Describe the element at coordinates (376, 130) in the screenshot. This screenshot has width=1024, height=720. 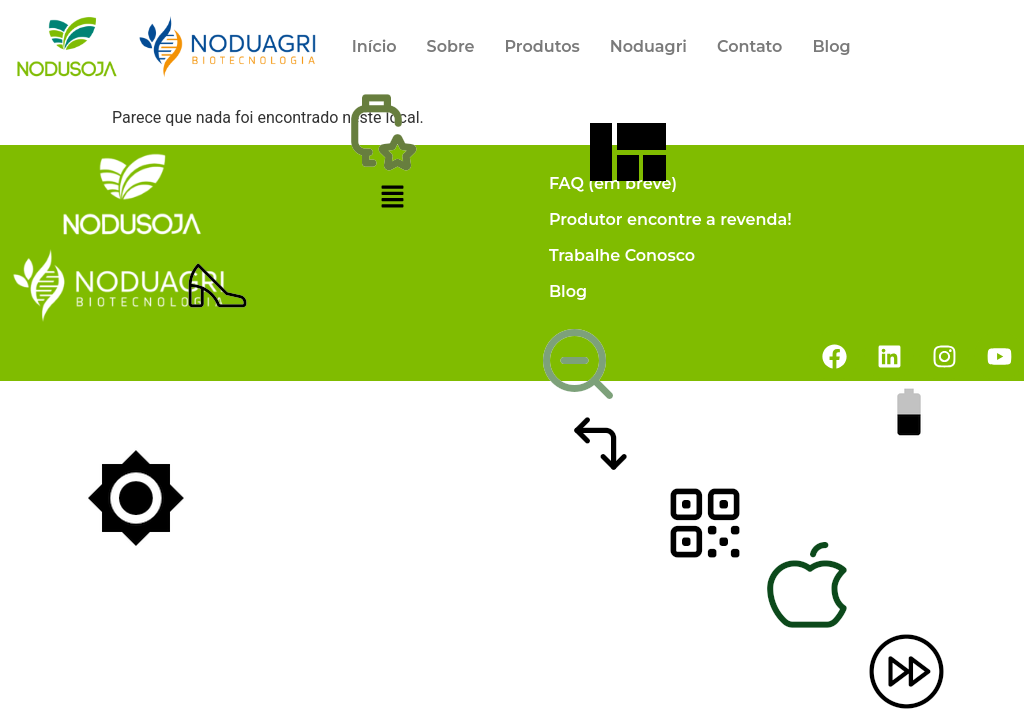
I see `mark smartwatch as favorite device` at that location.